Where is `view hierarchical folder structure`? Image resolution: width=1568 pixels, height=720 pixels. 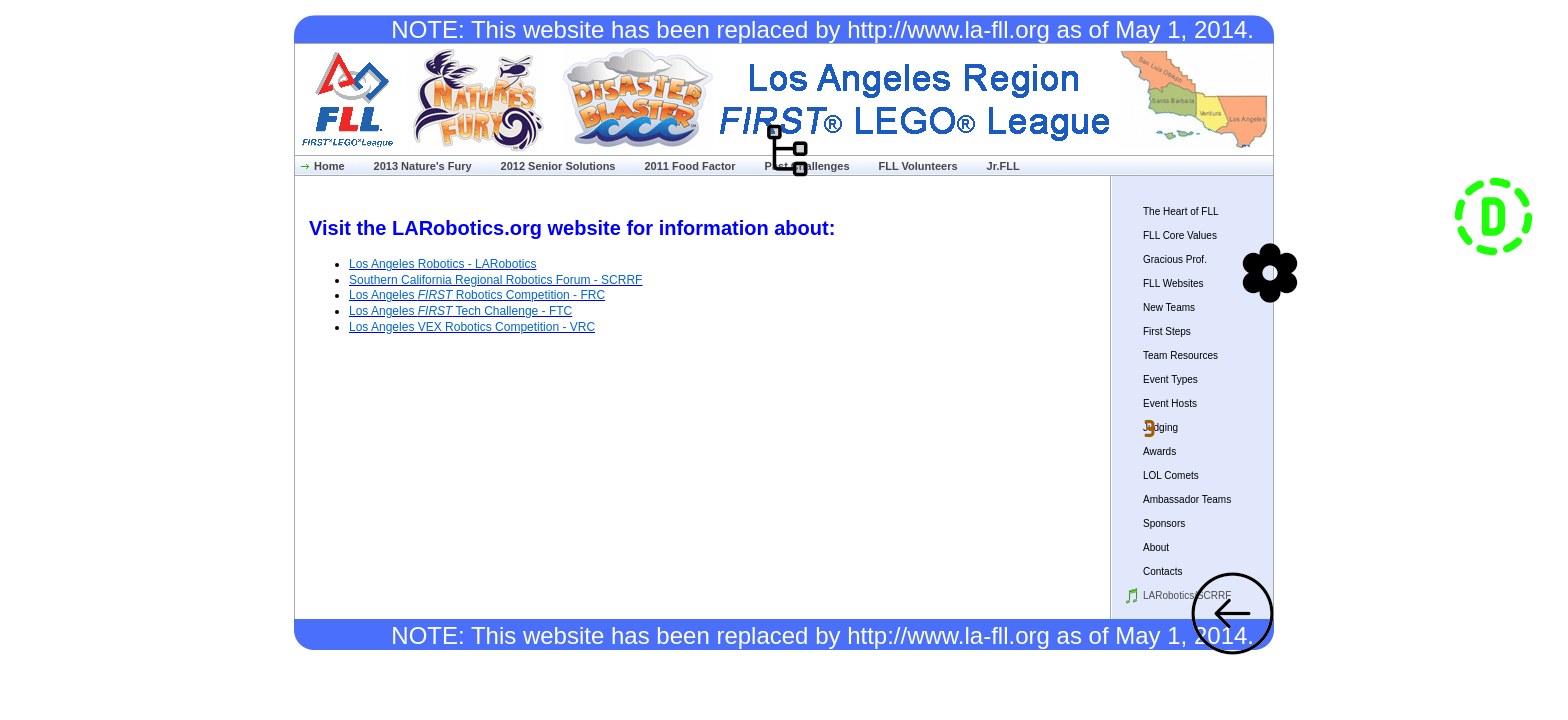 view hierarchical folder structure is located at coordinates (785, 150).